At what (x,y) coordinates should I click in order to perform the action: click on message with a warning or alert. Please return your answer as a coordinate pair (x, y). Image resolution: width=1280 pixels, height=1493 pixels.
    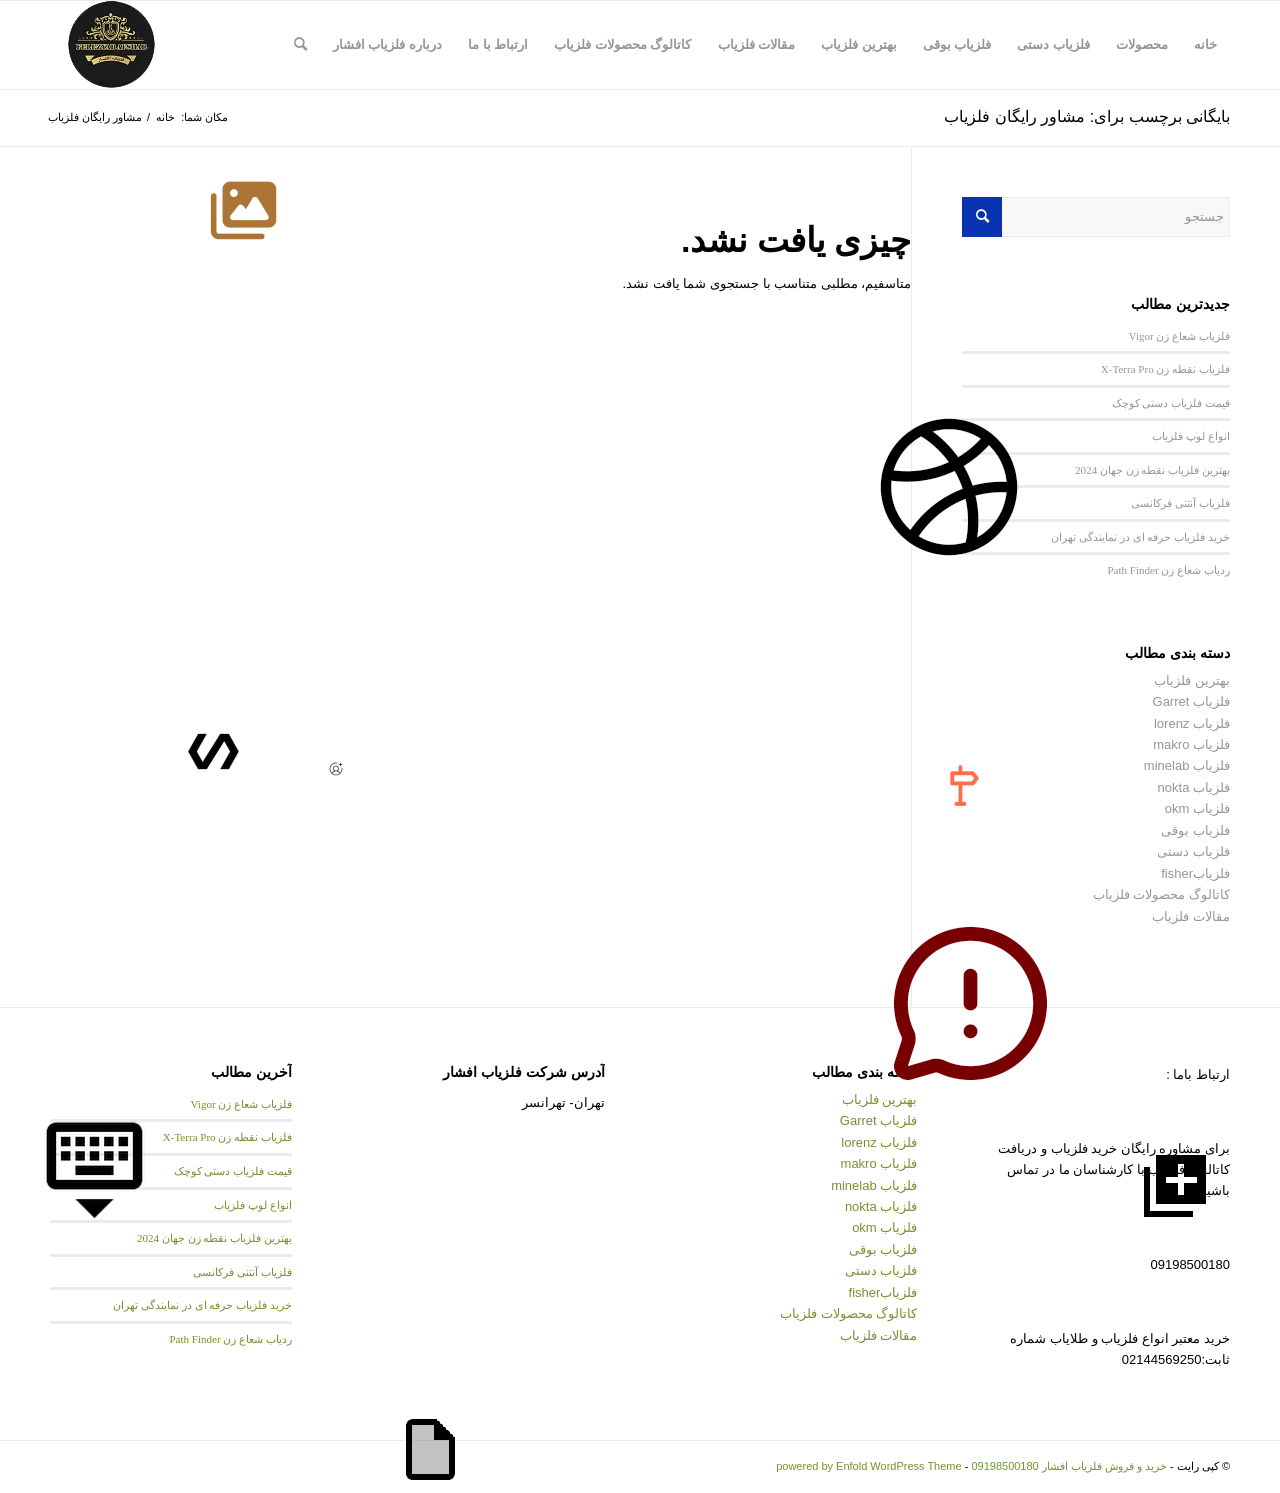
    Looking at the image, I should click on (970, 1003).